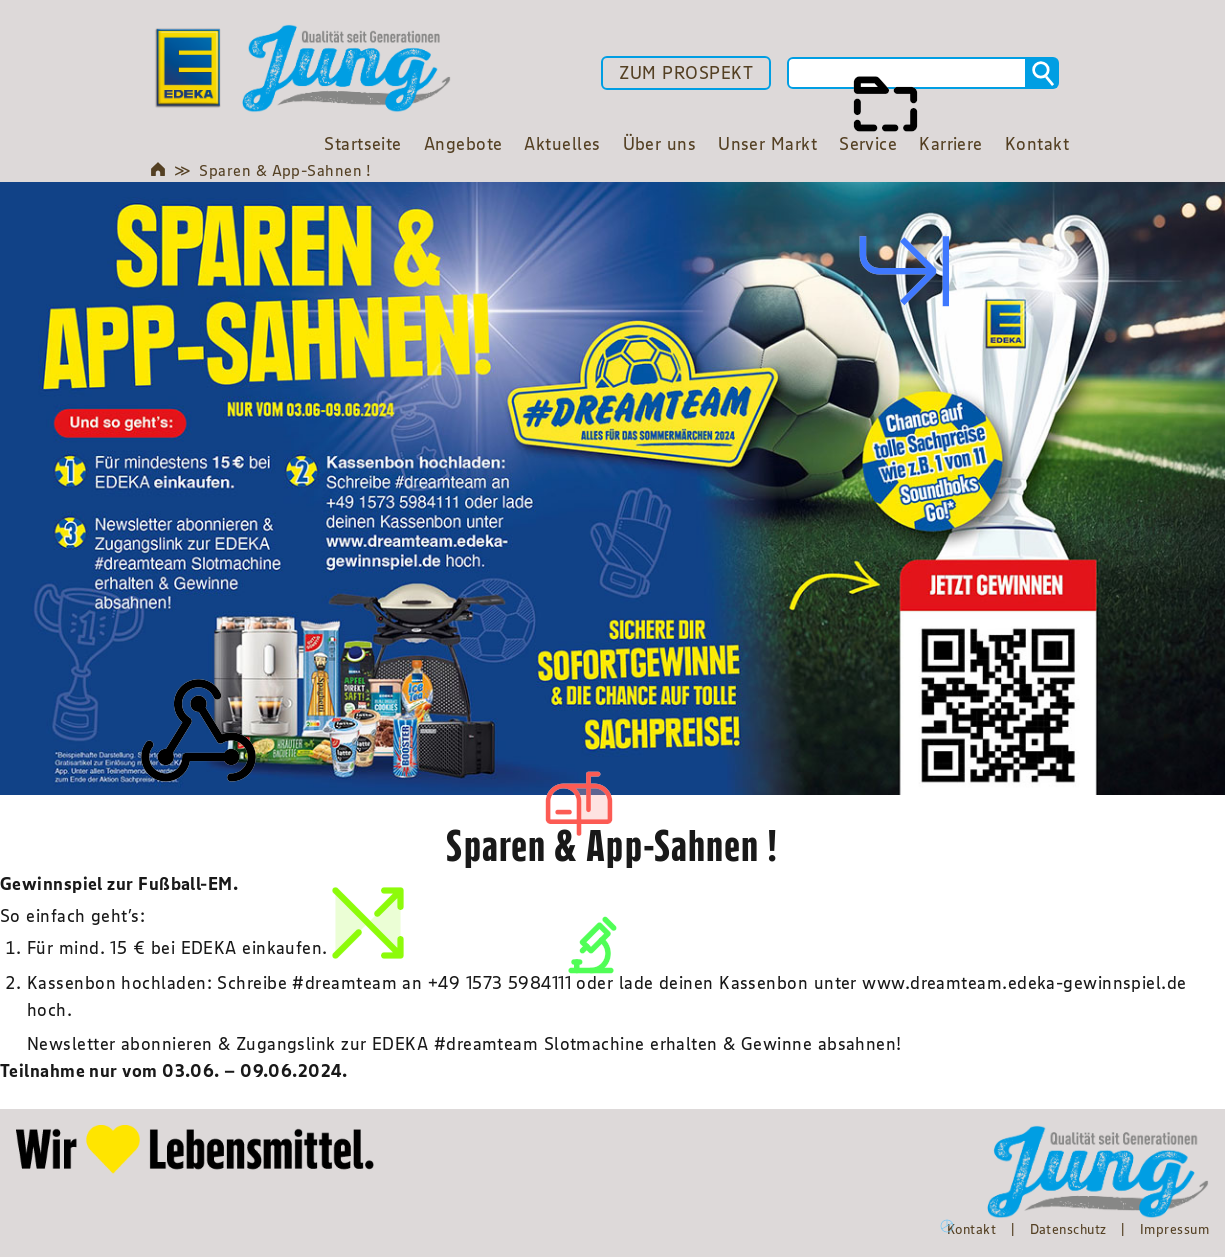 This screenshot has height=1257, width=1225. I want to click on shuffle or randomize playback order, so click(368, 923).